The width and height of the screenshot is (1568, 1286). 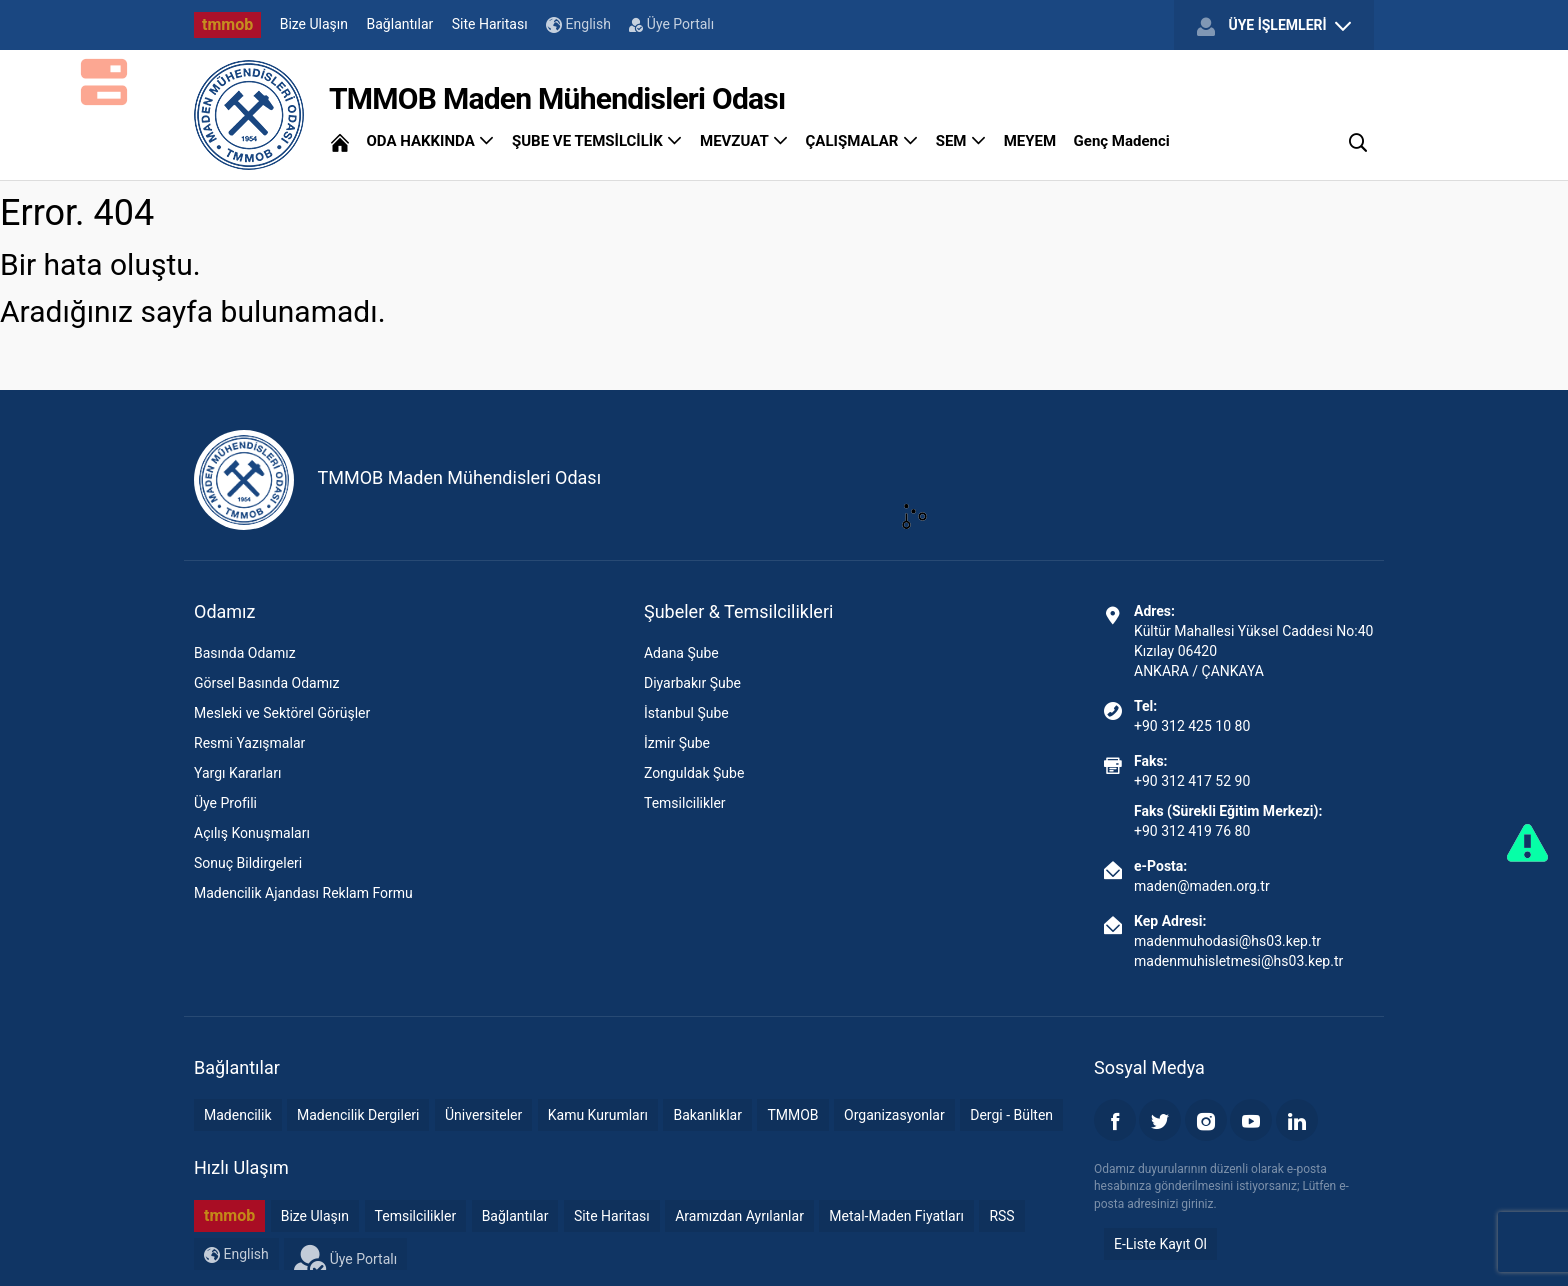 What do you see at coordinates (1527, 844) in the screenshot?
I see `indicates a warning or alert requiring attention` at bounding box center [1527, 844].